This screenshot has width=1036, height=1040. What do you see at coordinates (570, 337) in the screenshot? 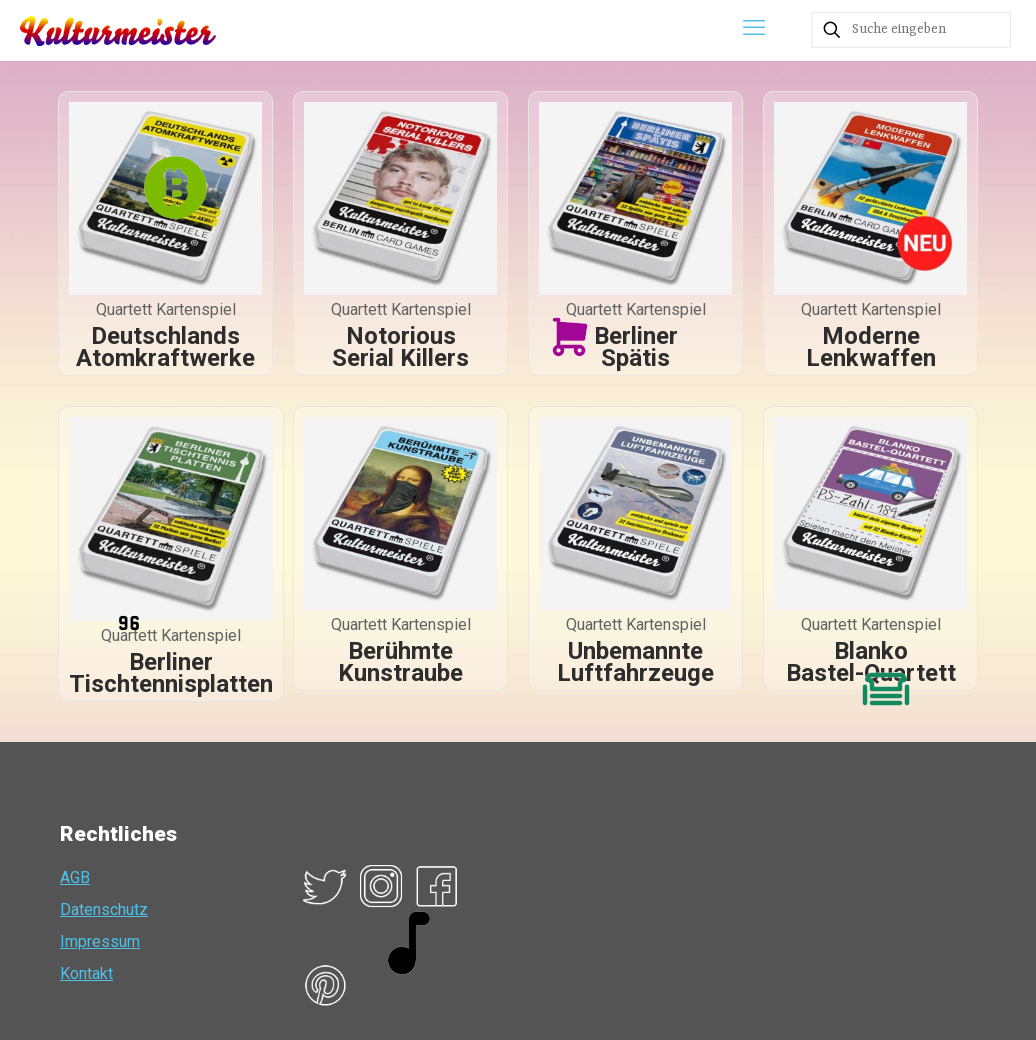
I see `view your shopping cart` at bounding box center [570, 337].